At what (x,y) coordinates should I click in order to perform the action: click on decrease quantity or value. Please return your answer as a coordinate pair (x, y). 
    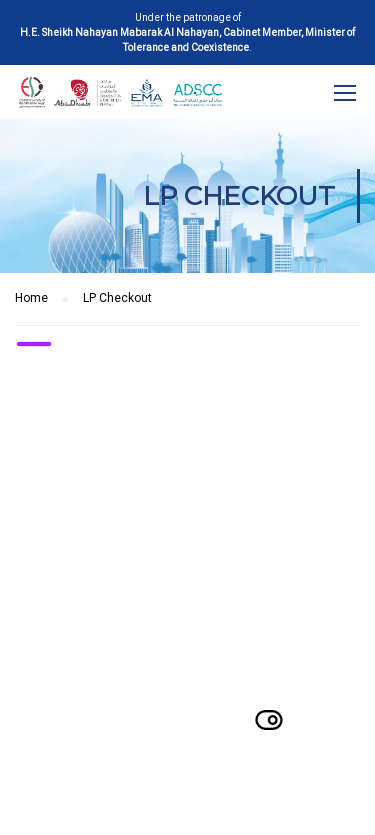
    Looking at the image, I should click on (34, 344).